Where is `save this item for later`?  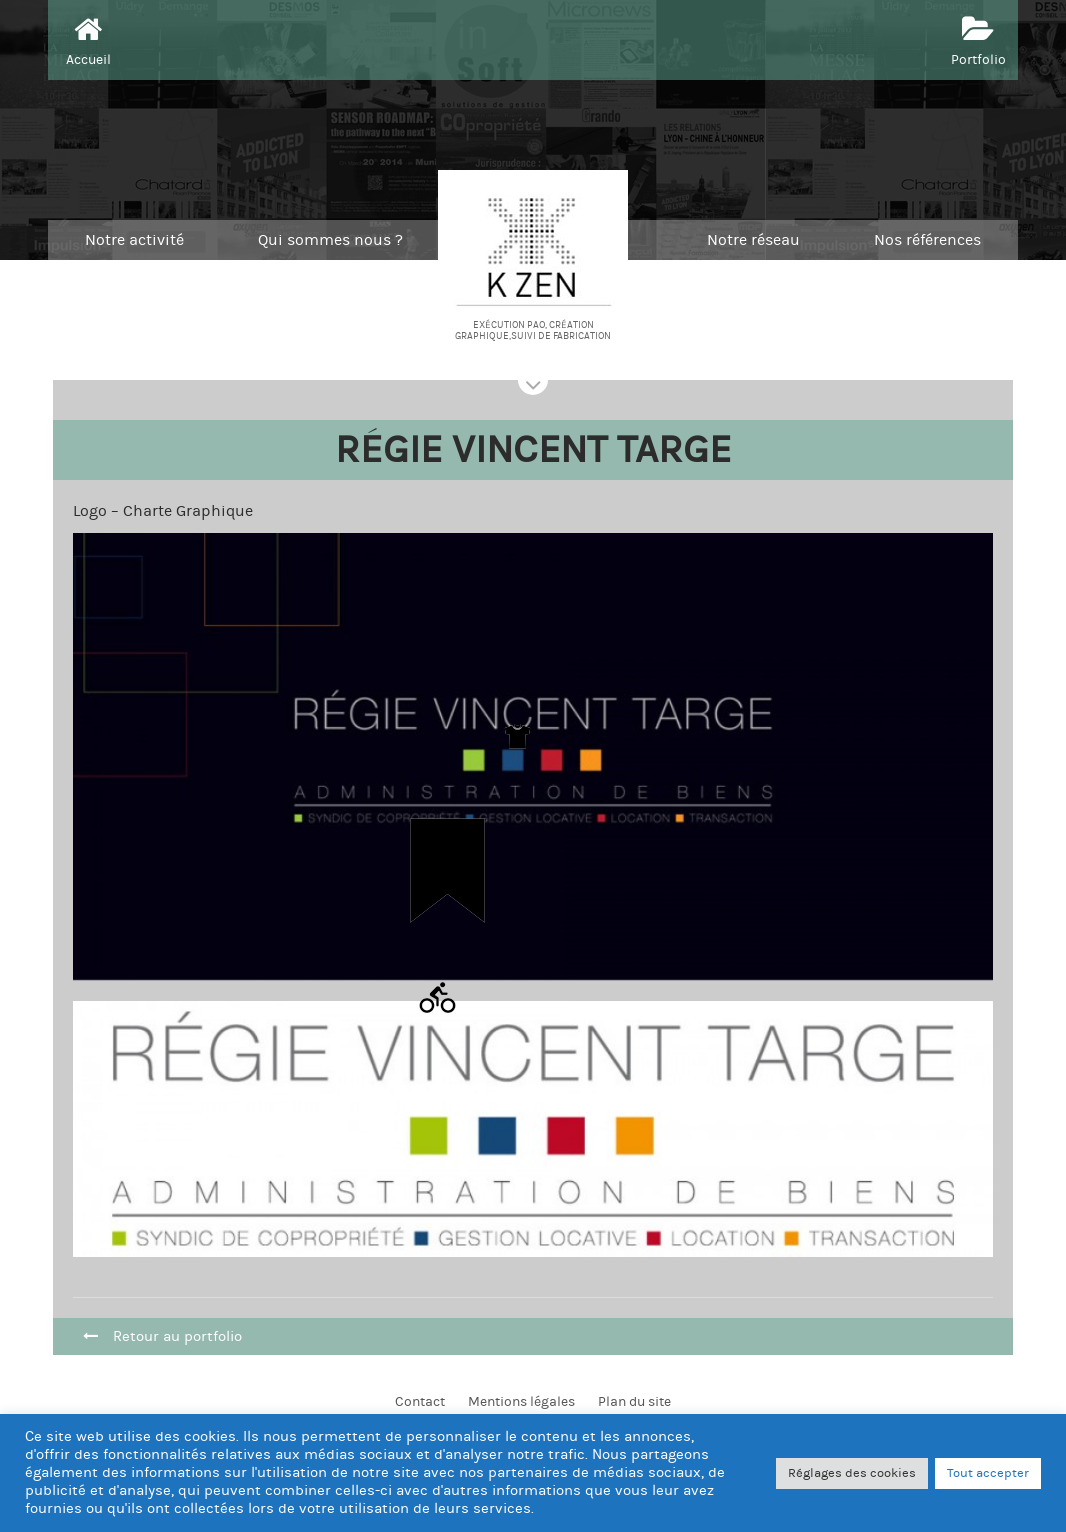 save this item for later is located at coordinates (447, 870).